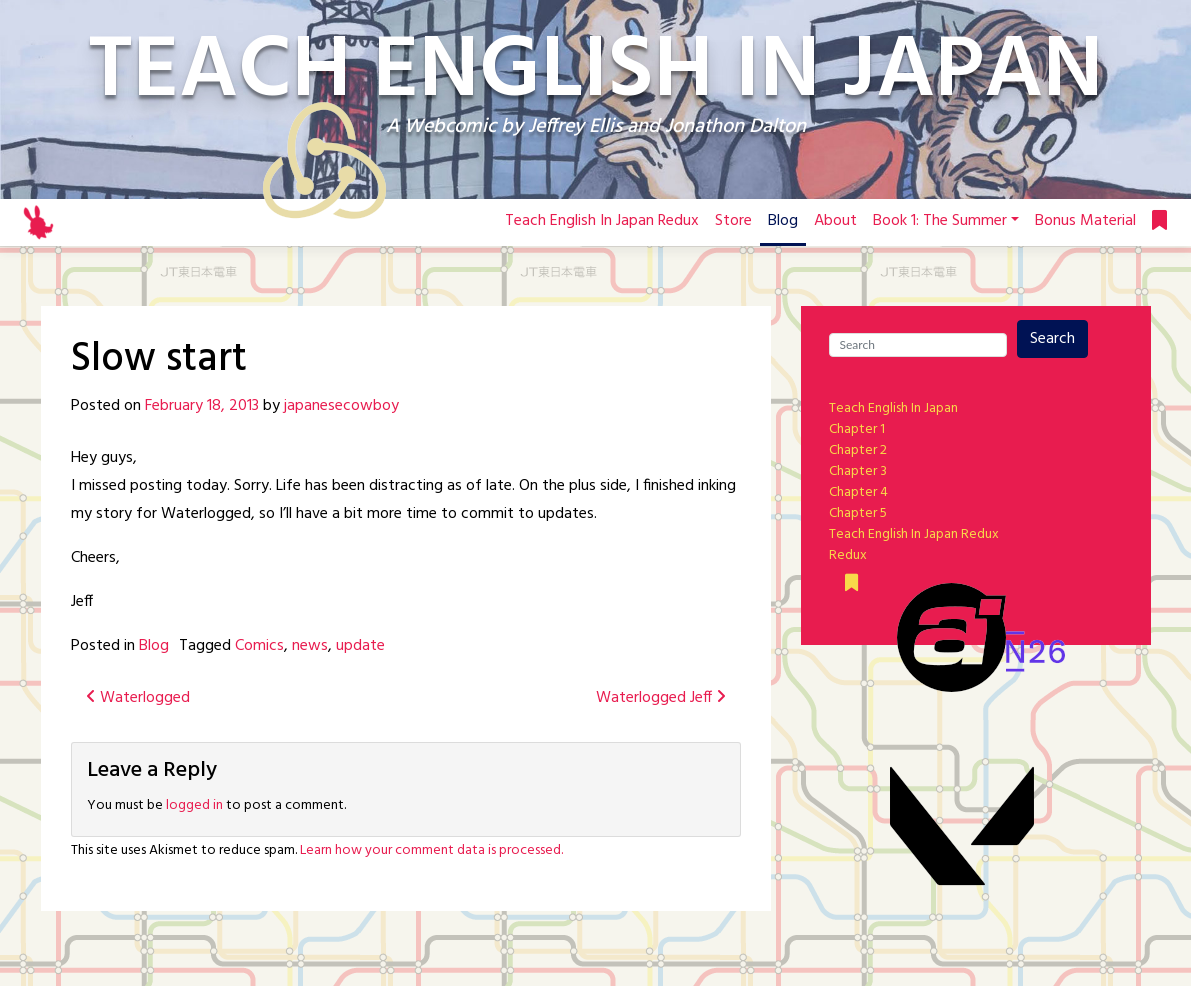 This screenshot has height=986, width=1191. What do you see at coordinates (962, 826) in the screenshot?
I see `launch valorant game` at bounding box center [962, 826].